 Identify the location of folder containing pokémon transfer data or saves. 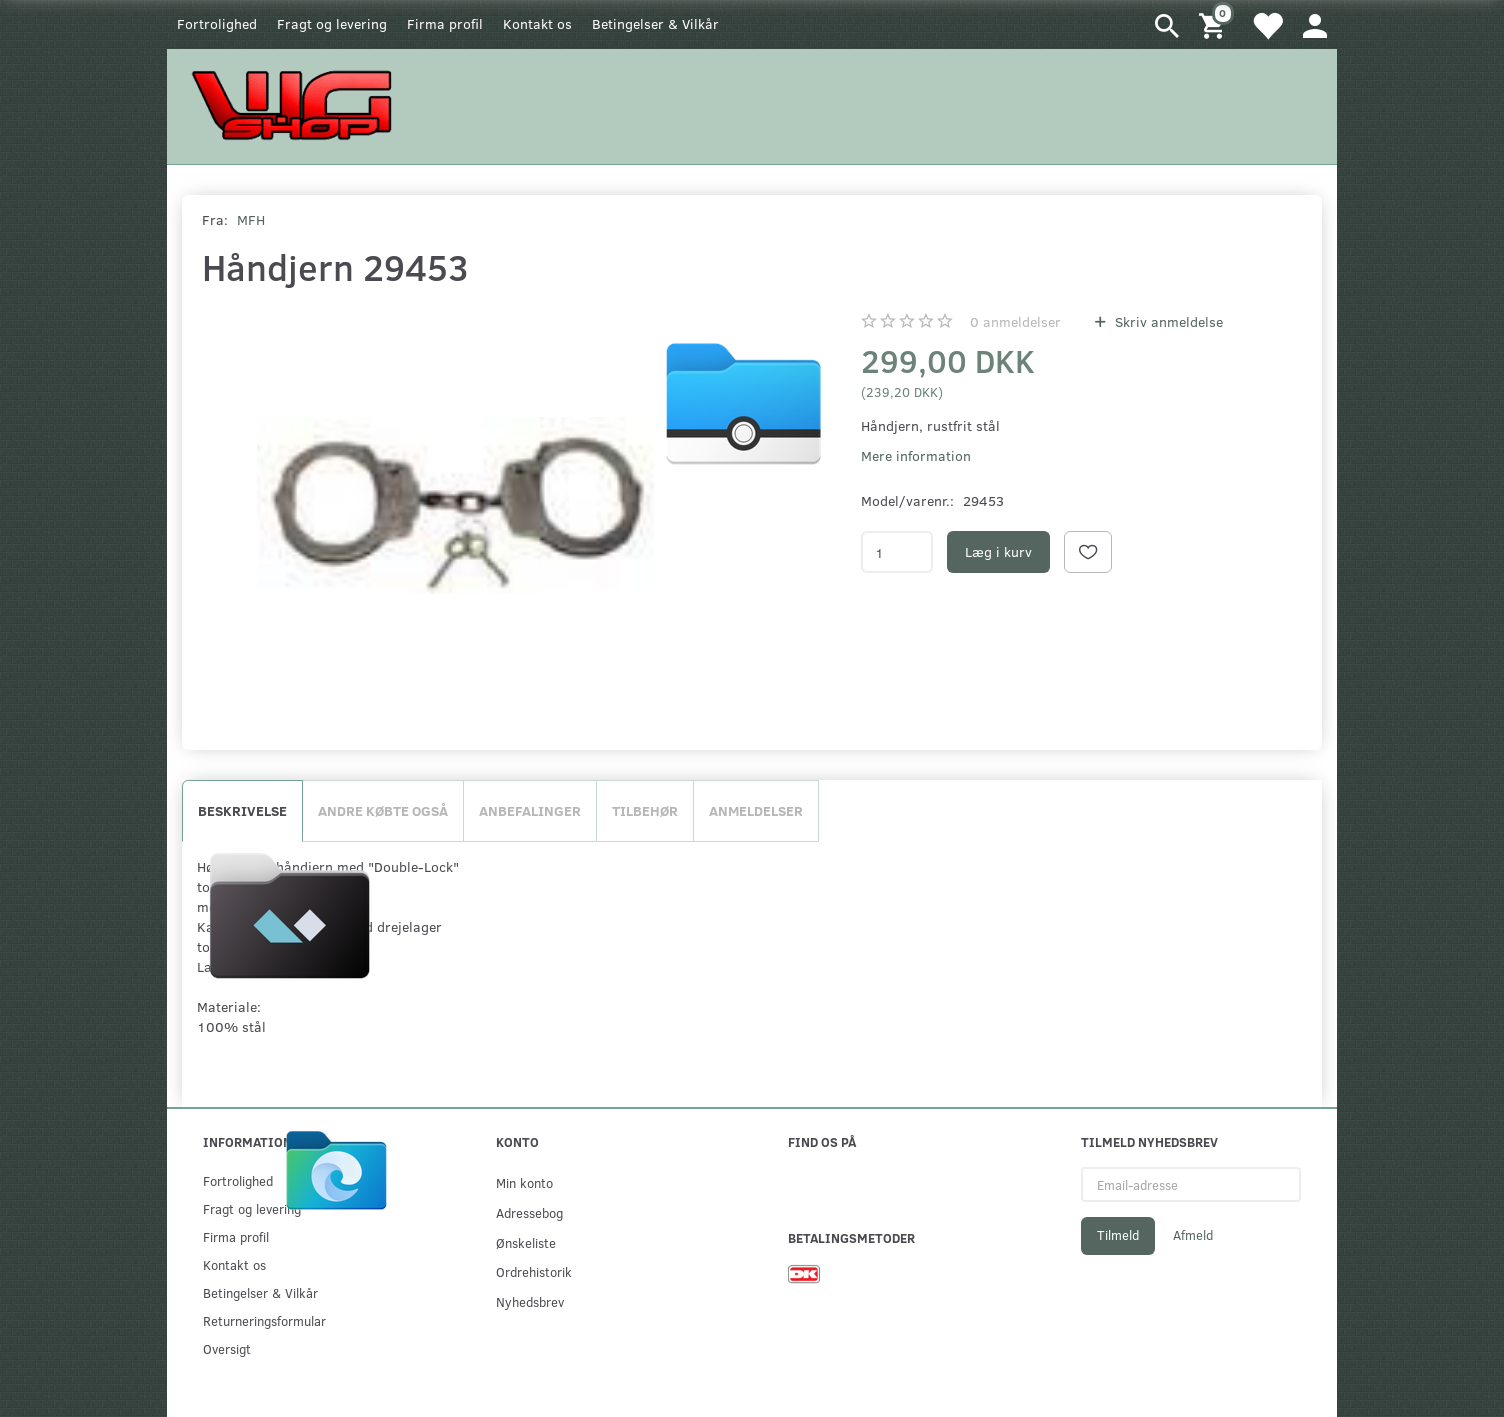
(743, 408).